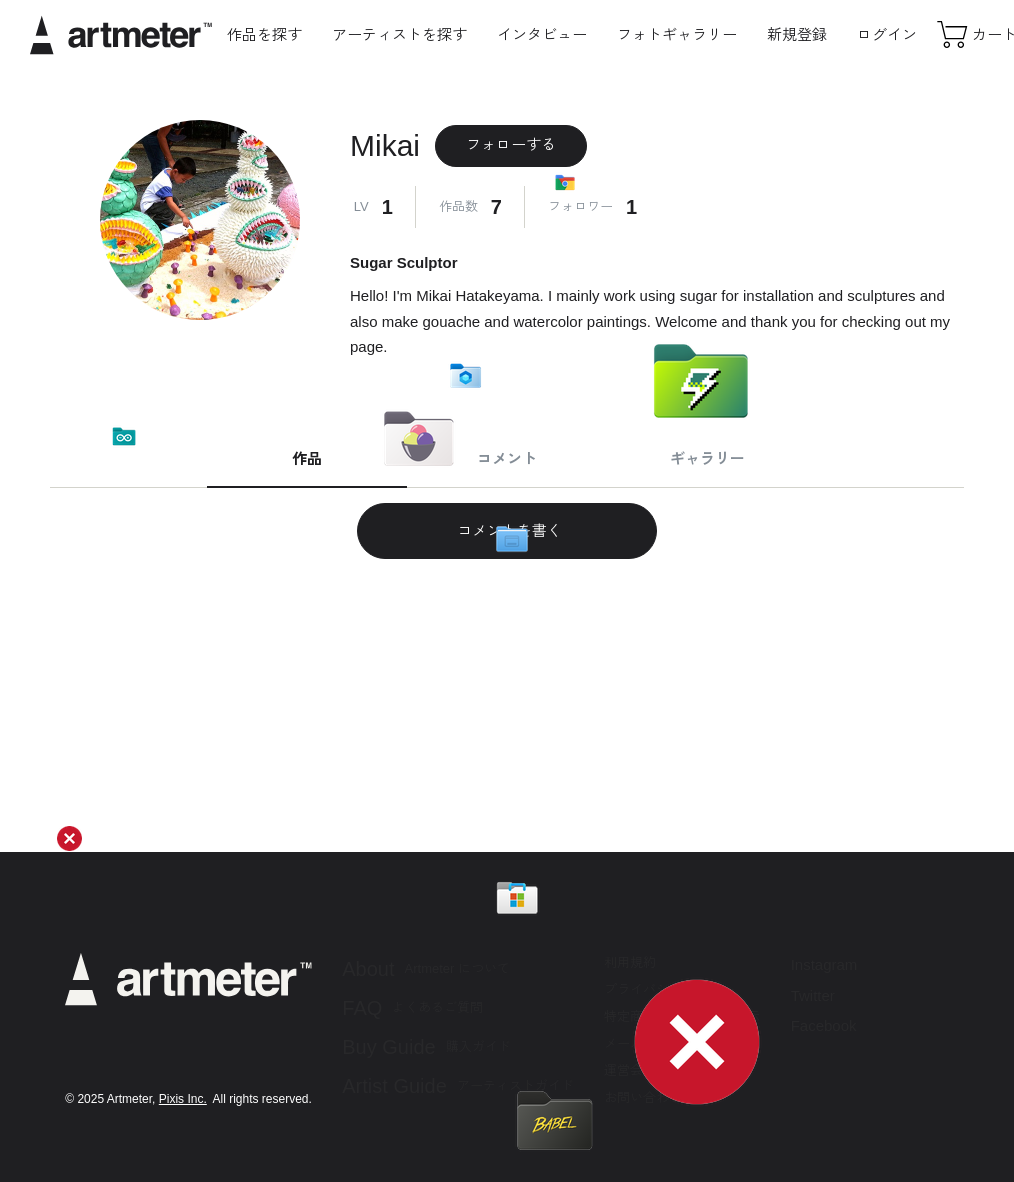  Describe the element at coordinates (124, 437) in the screenshot. I see `open arduino project files folder` at that location.